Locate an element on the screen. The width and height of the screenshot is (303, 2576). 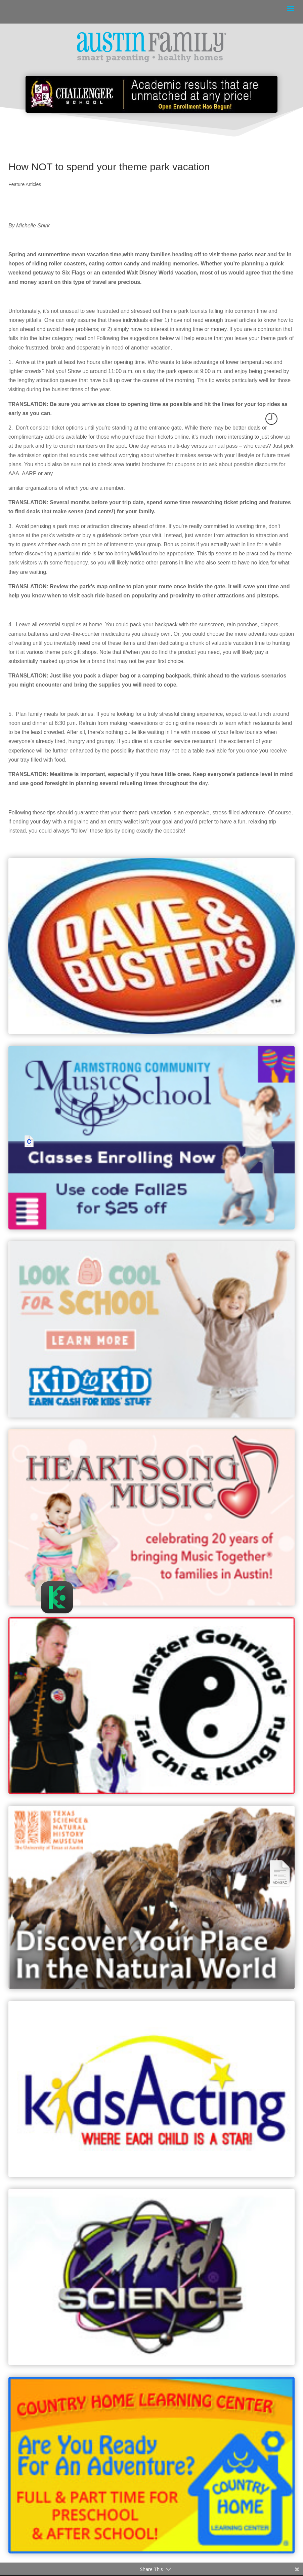
c programming language source file is located at coordinates (29, 1141).